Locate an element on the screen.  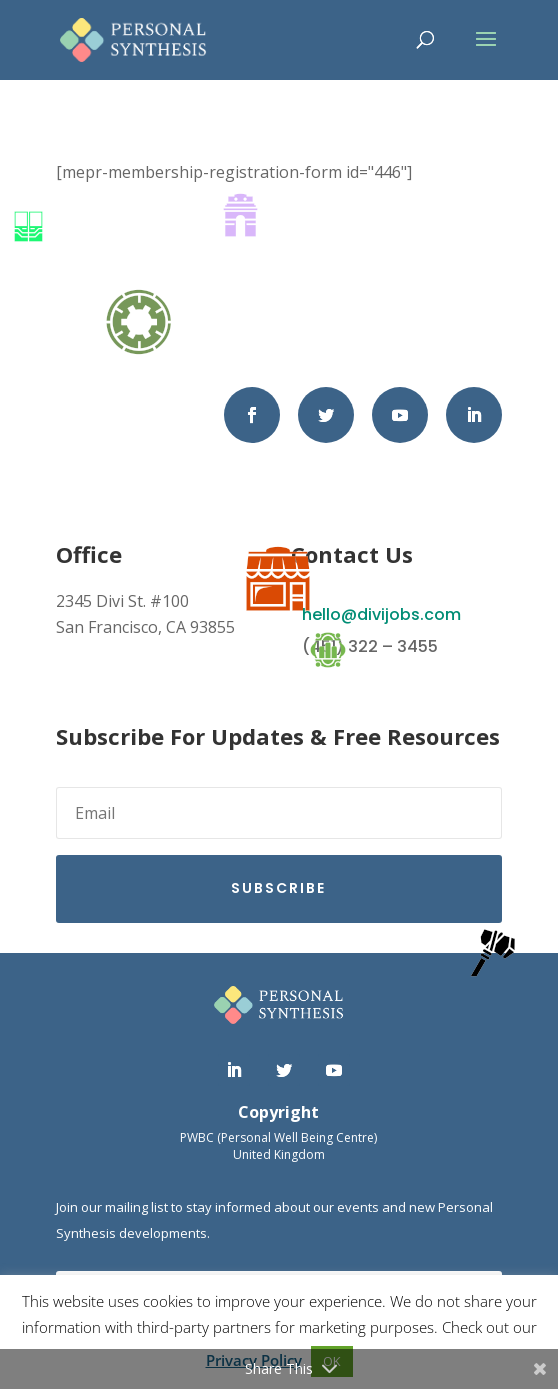
access security settings is located at coordinates (139, 322).